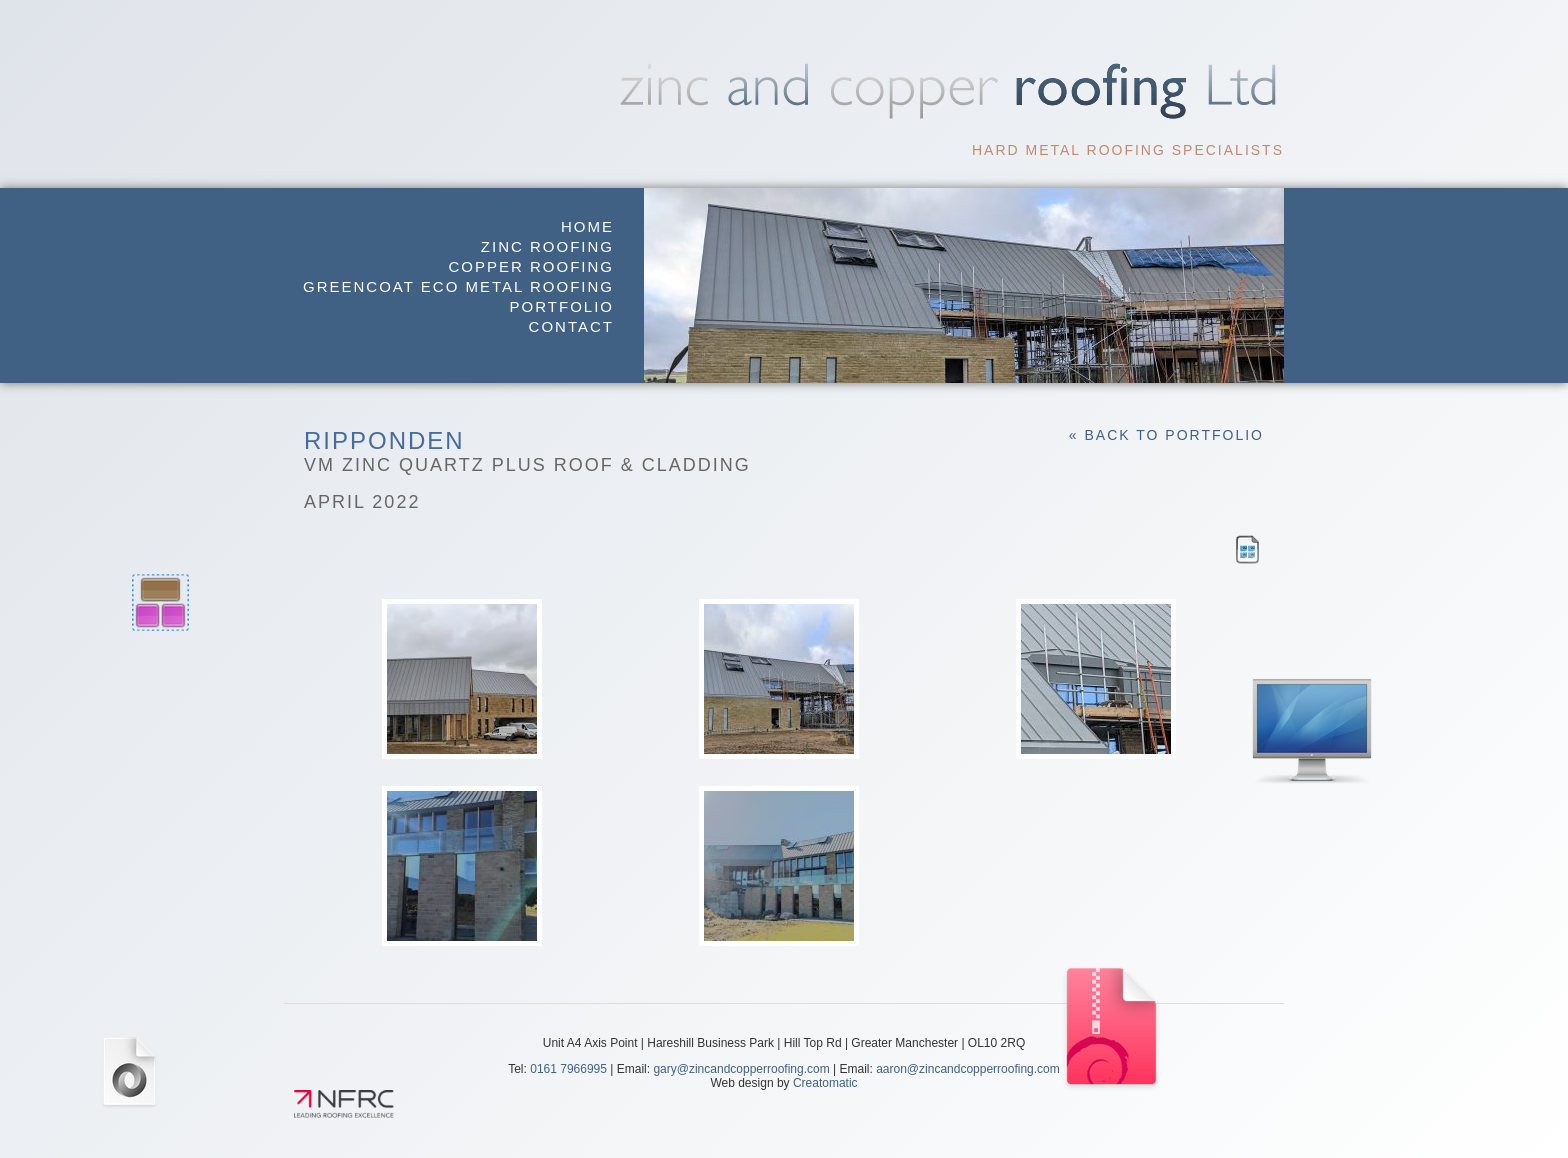  I want to click on select all items in the current view, so click(160, 602).